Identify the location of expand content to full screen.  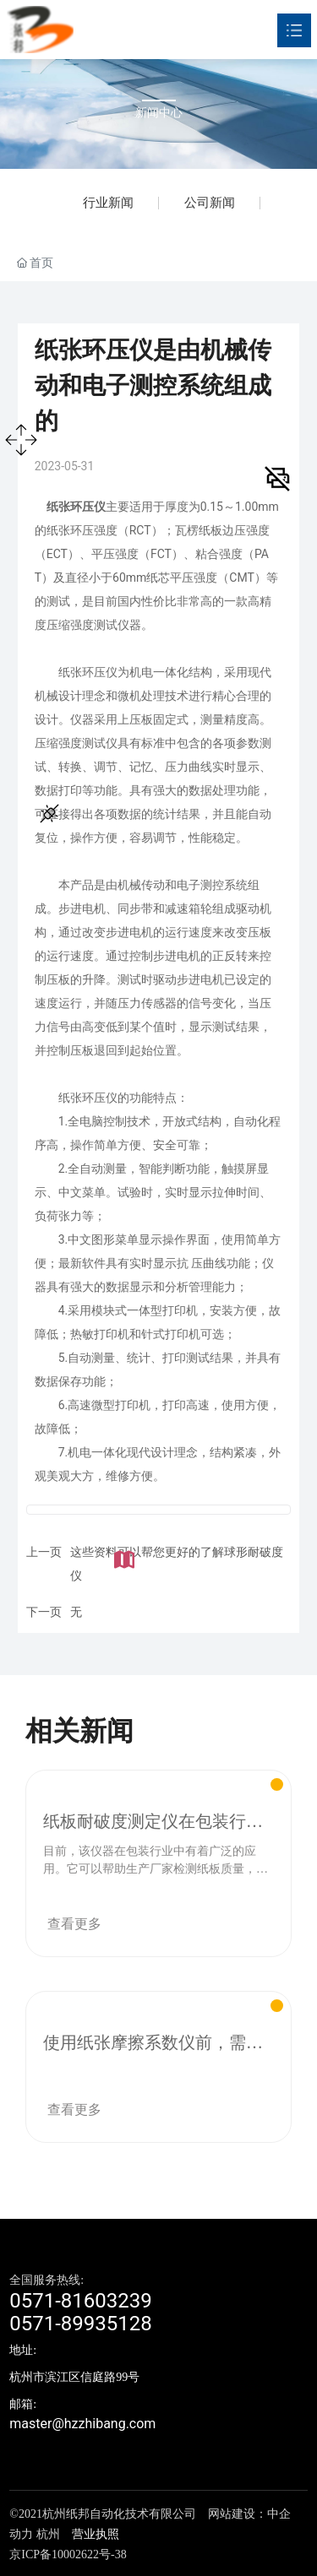
(21, 440).